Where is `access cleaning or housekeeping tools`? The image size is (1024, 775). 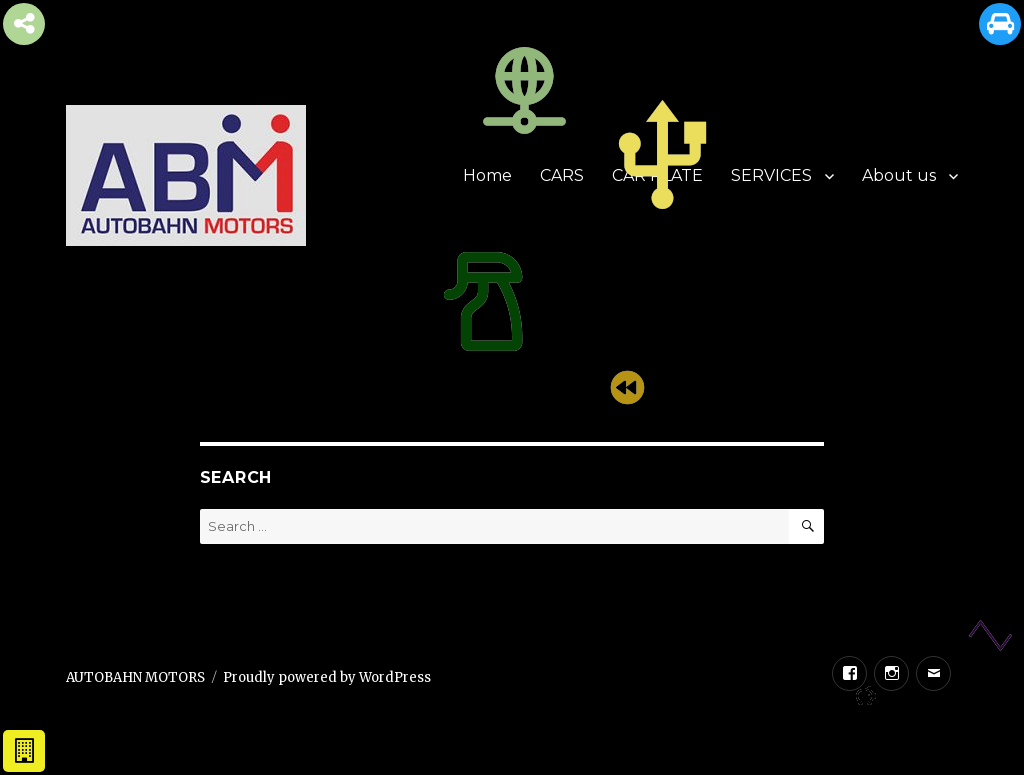
access cleaning or housekeeping tools is located at coordinates (486, 301).